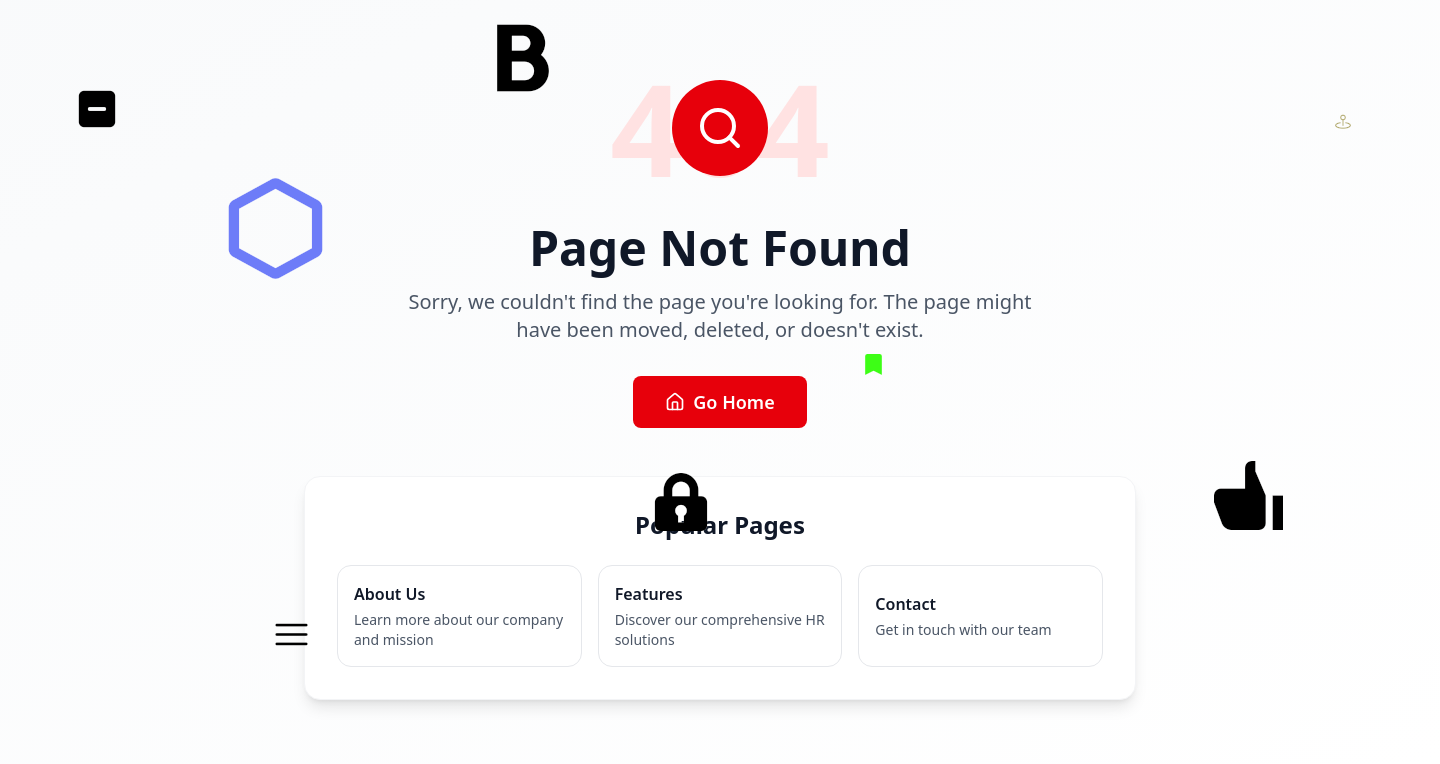 This screenshot has width=1440, height=764. I want to click on open navigation menu, so click(291, 634).